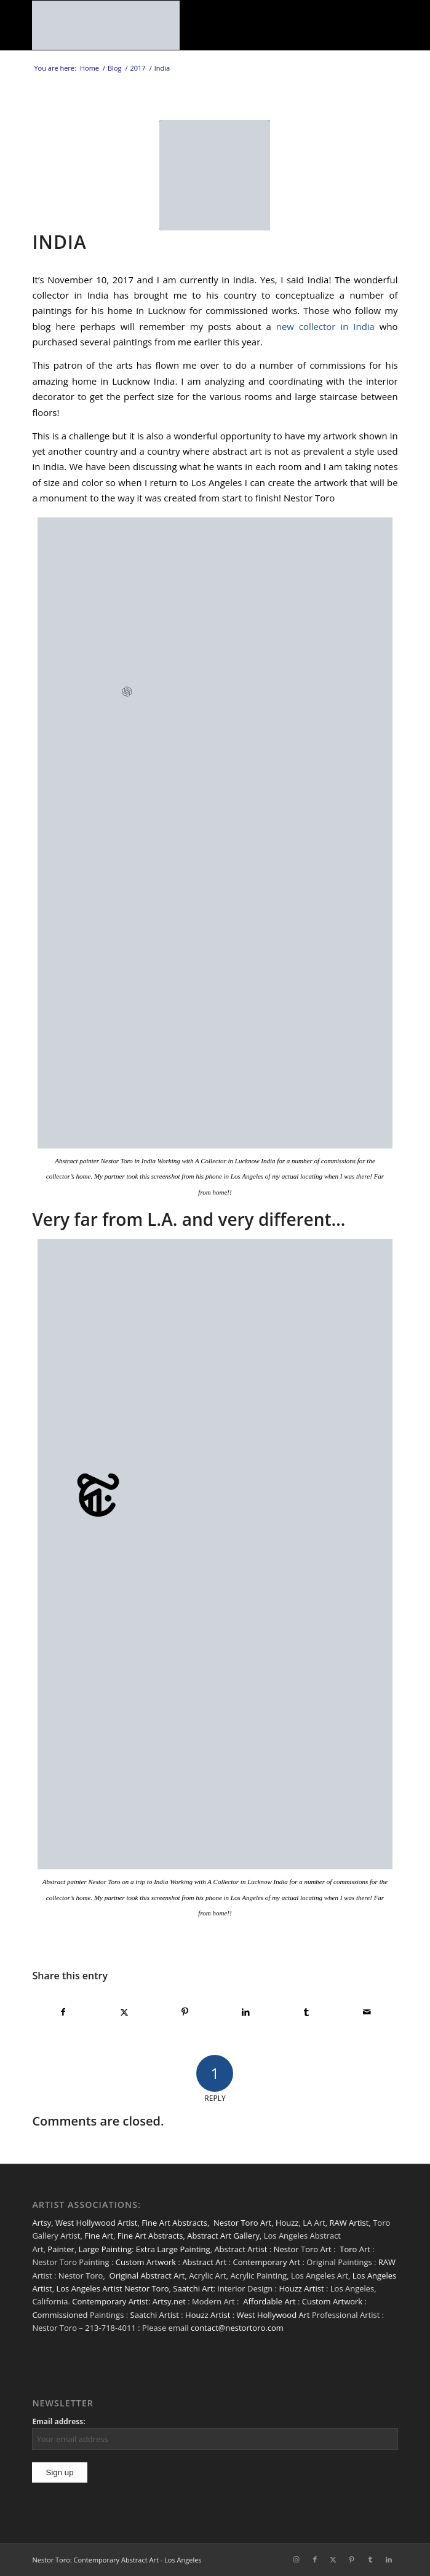  I want to click on access OpenAI services or ChatGPT, so click(127, 691).